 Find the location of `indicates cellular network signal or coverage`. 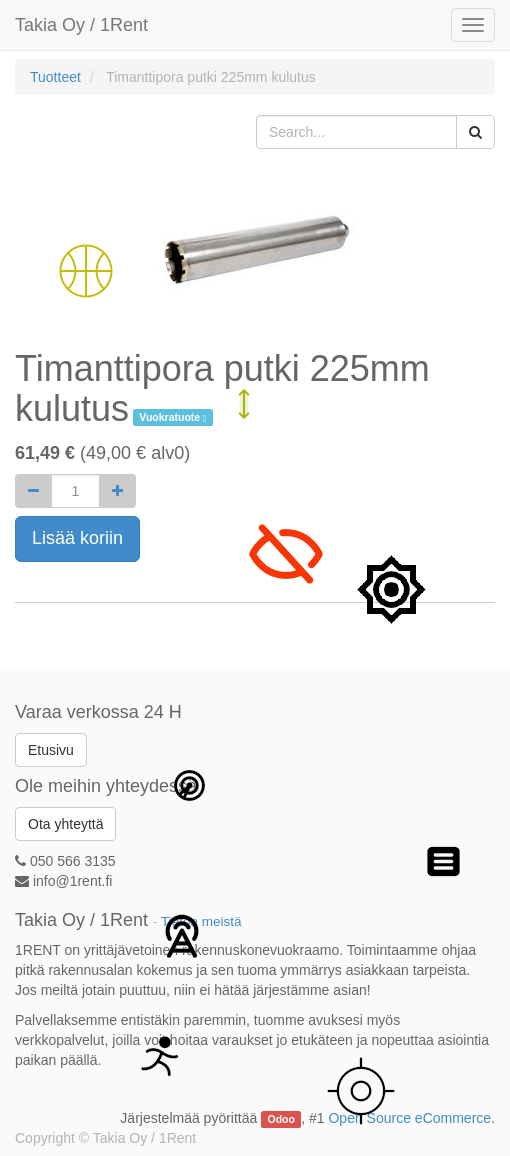

indicates cellular network signal or coverage is located at coordinates (182, 937).